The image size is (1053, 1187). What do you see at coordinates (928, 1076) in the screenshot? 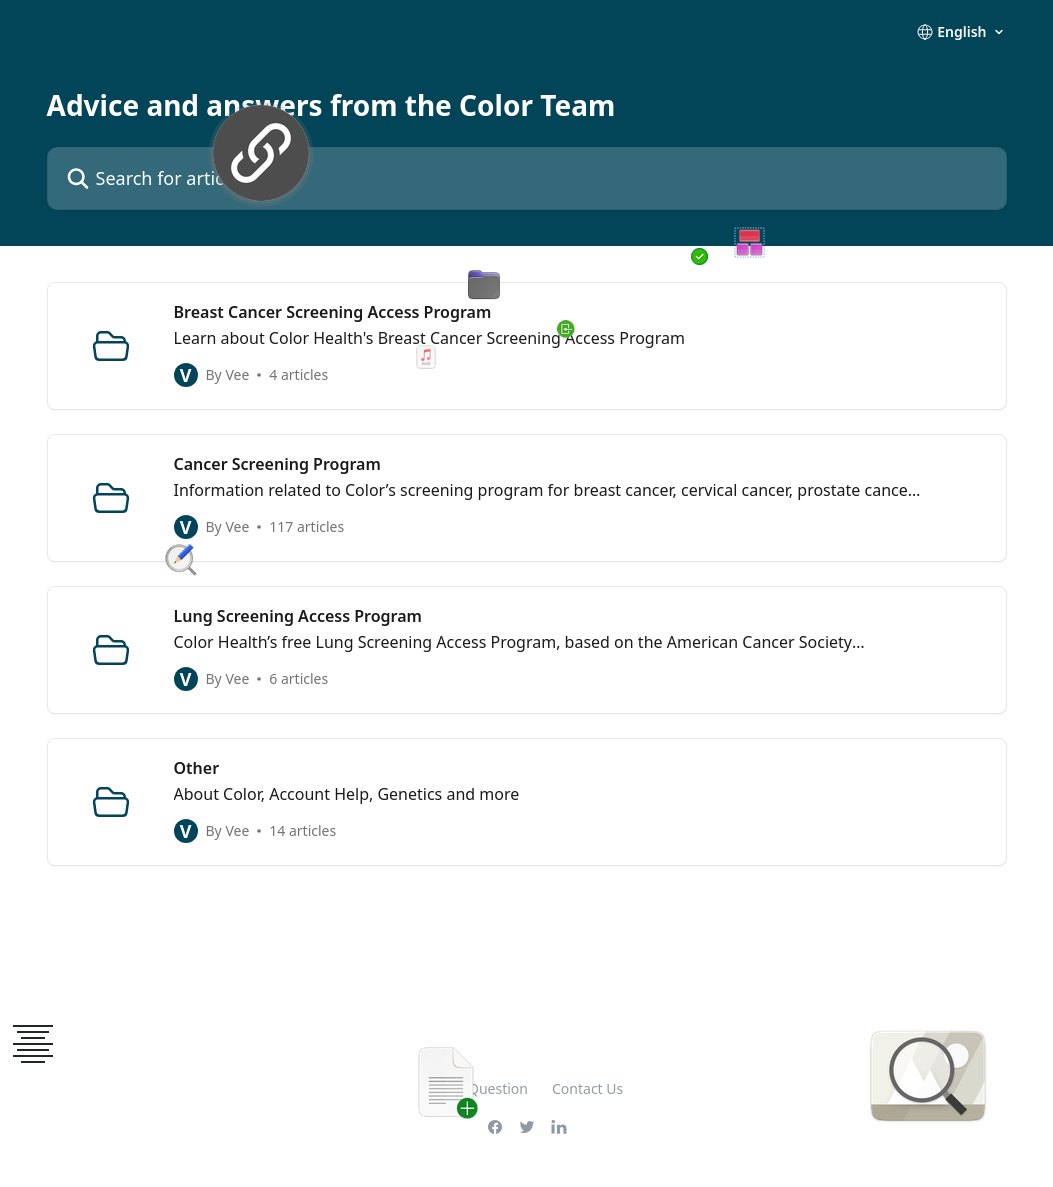
I see `open the photo viewer application` at bounding box center [928, 1076].